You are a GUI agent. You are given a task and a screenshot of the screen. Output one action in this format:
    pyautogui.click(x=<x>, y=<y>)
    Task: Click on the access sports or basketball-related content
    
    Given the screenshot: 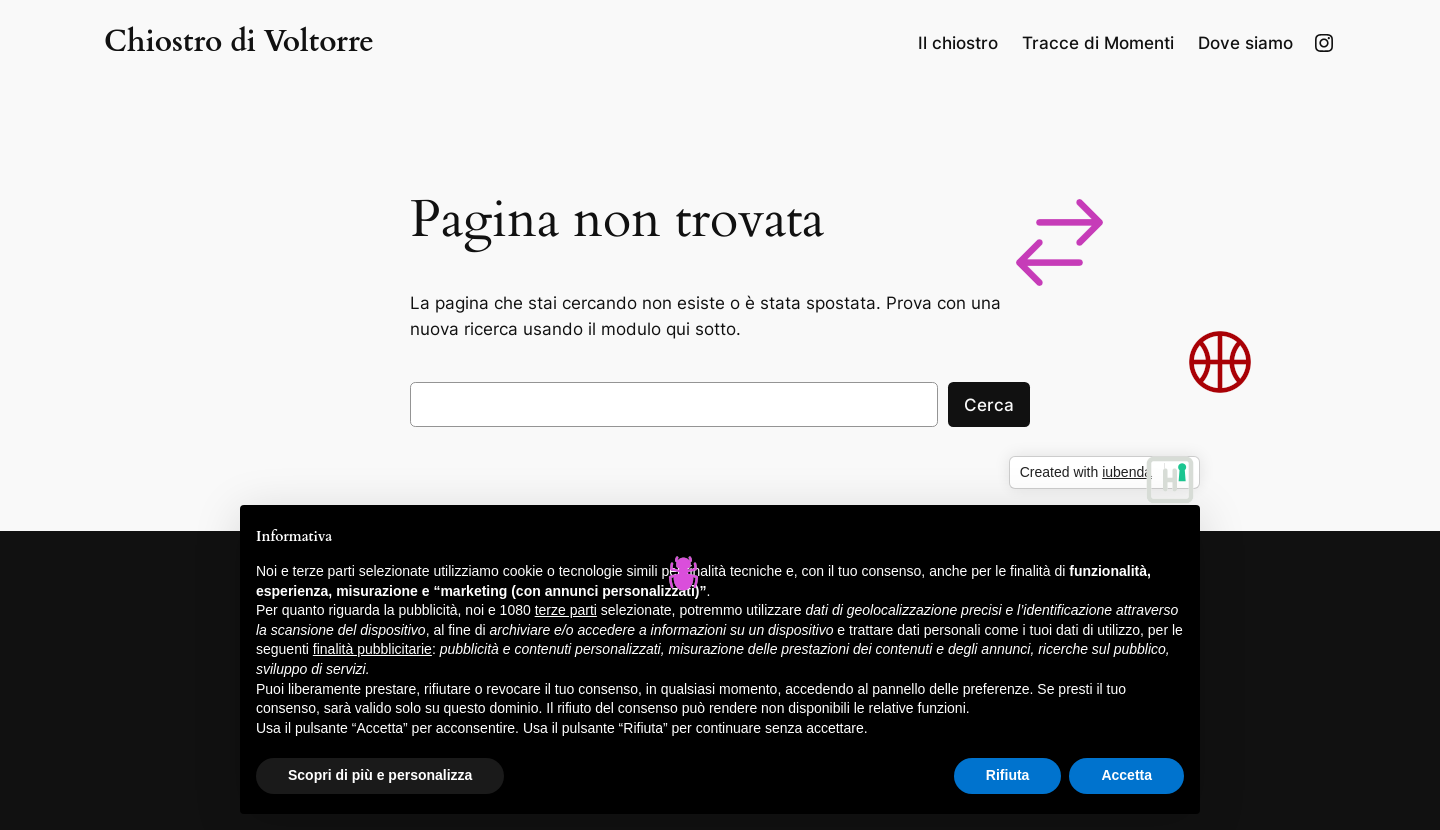 What is the action you would take?
    pyautogui.click(x=1220, y=362)
    